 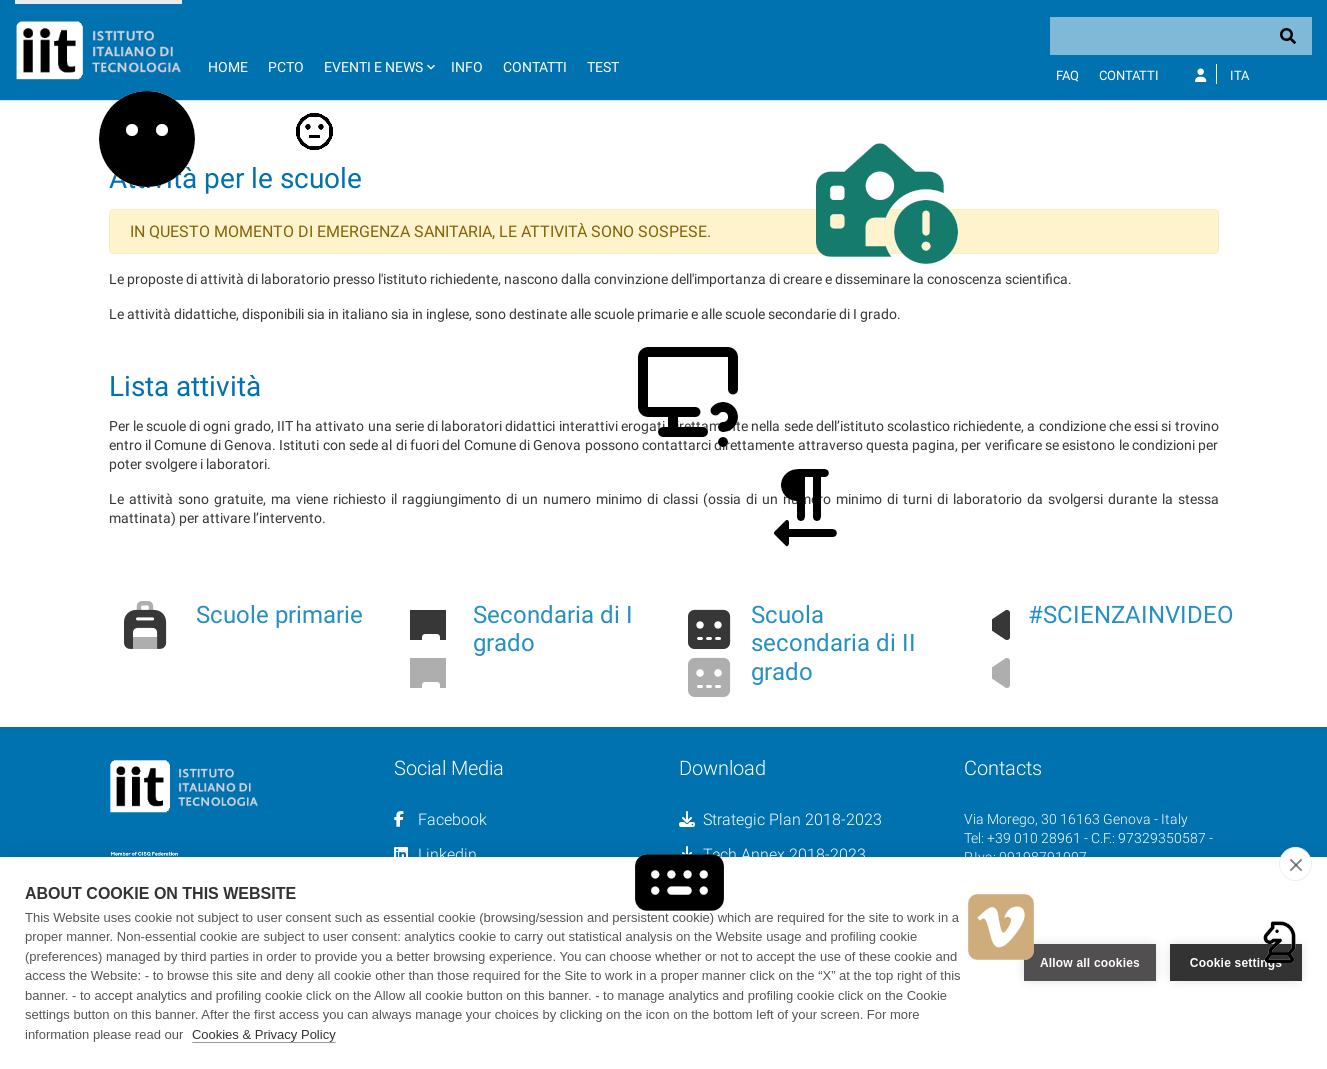 I want to click on play chess or access chess game, so click(x=1279, y=943).